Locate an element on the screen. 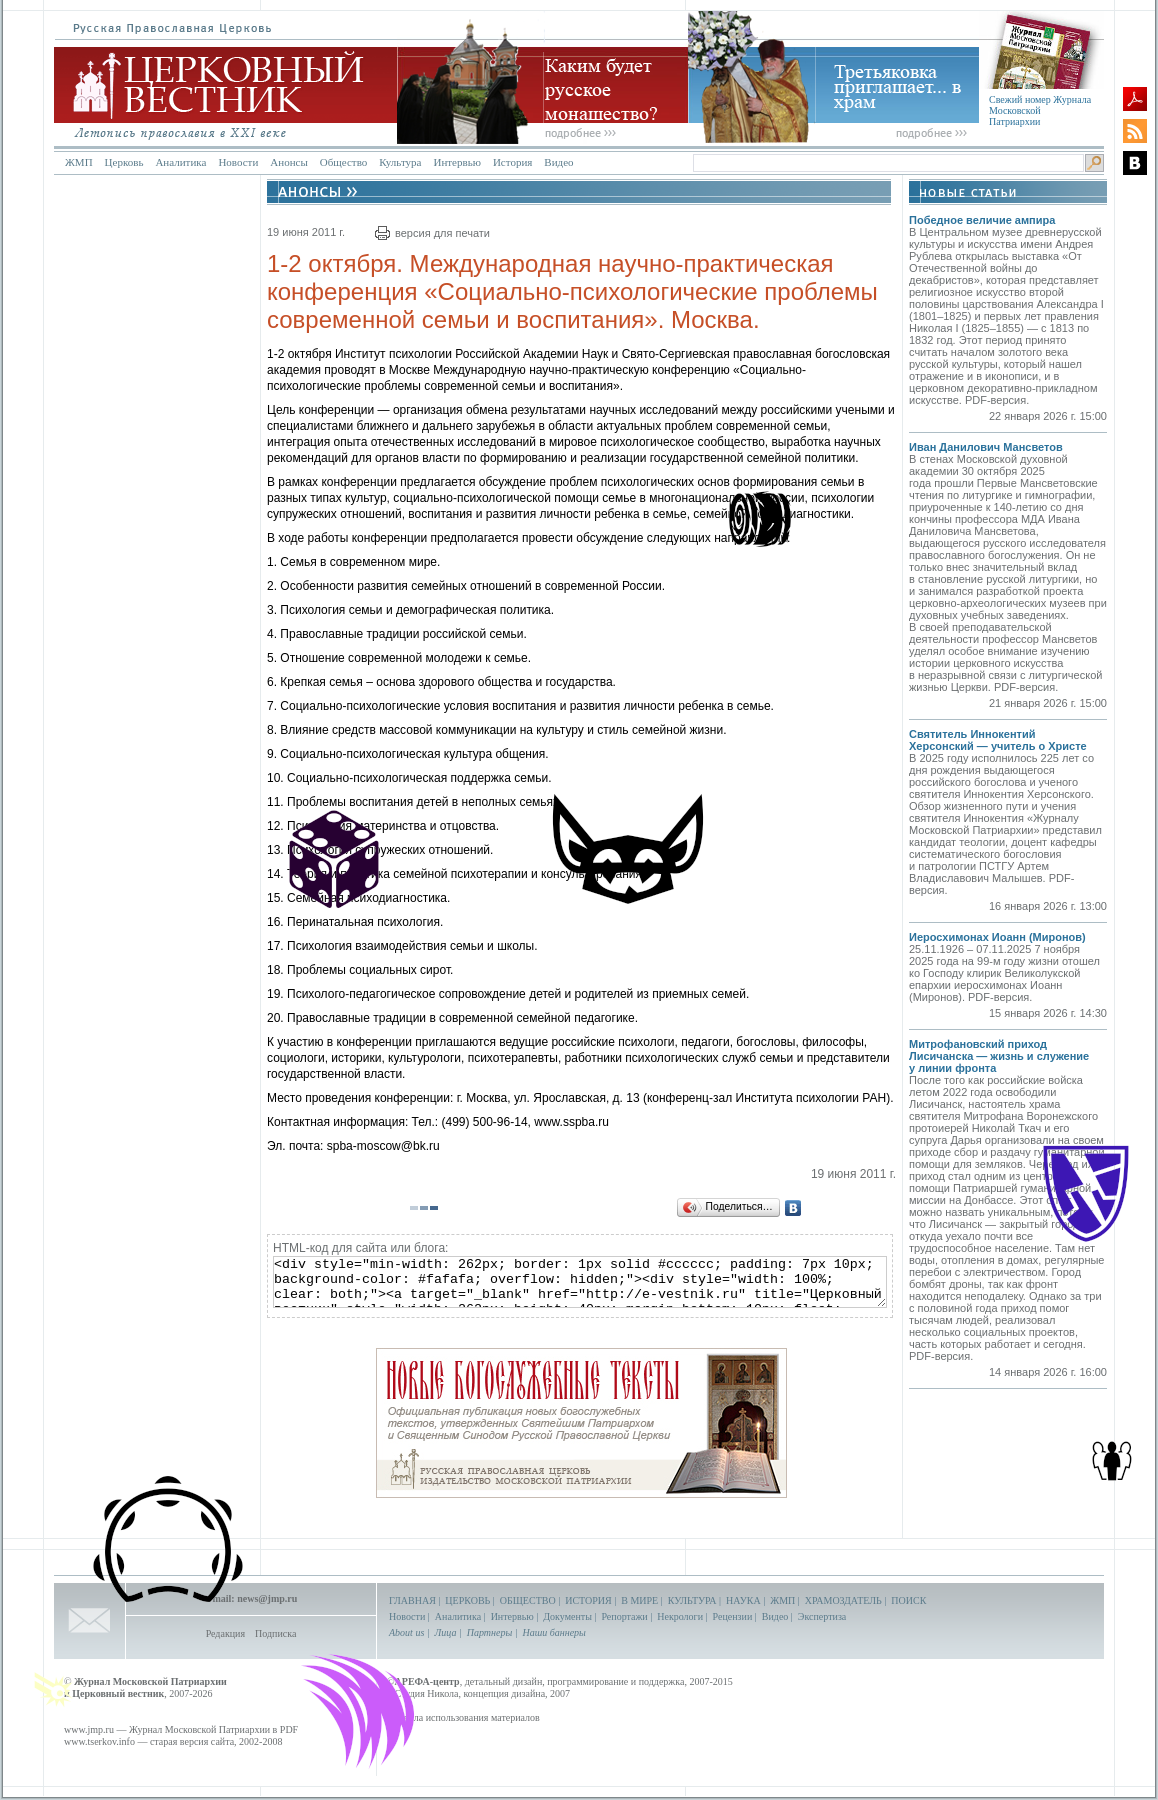  roll the dice or randomize is located at coordinates (334, 860).